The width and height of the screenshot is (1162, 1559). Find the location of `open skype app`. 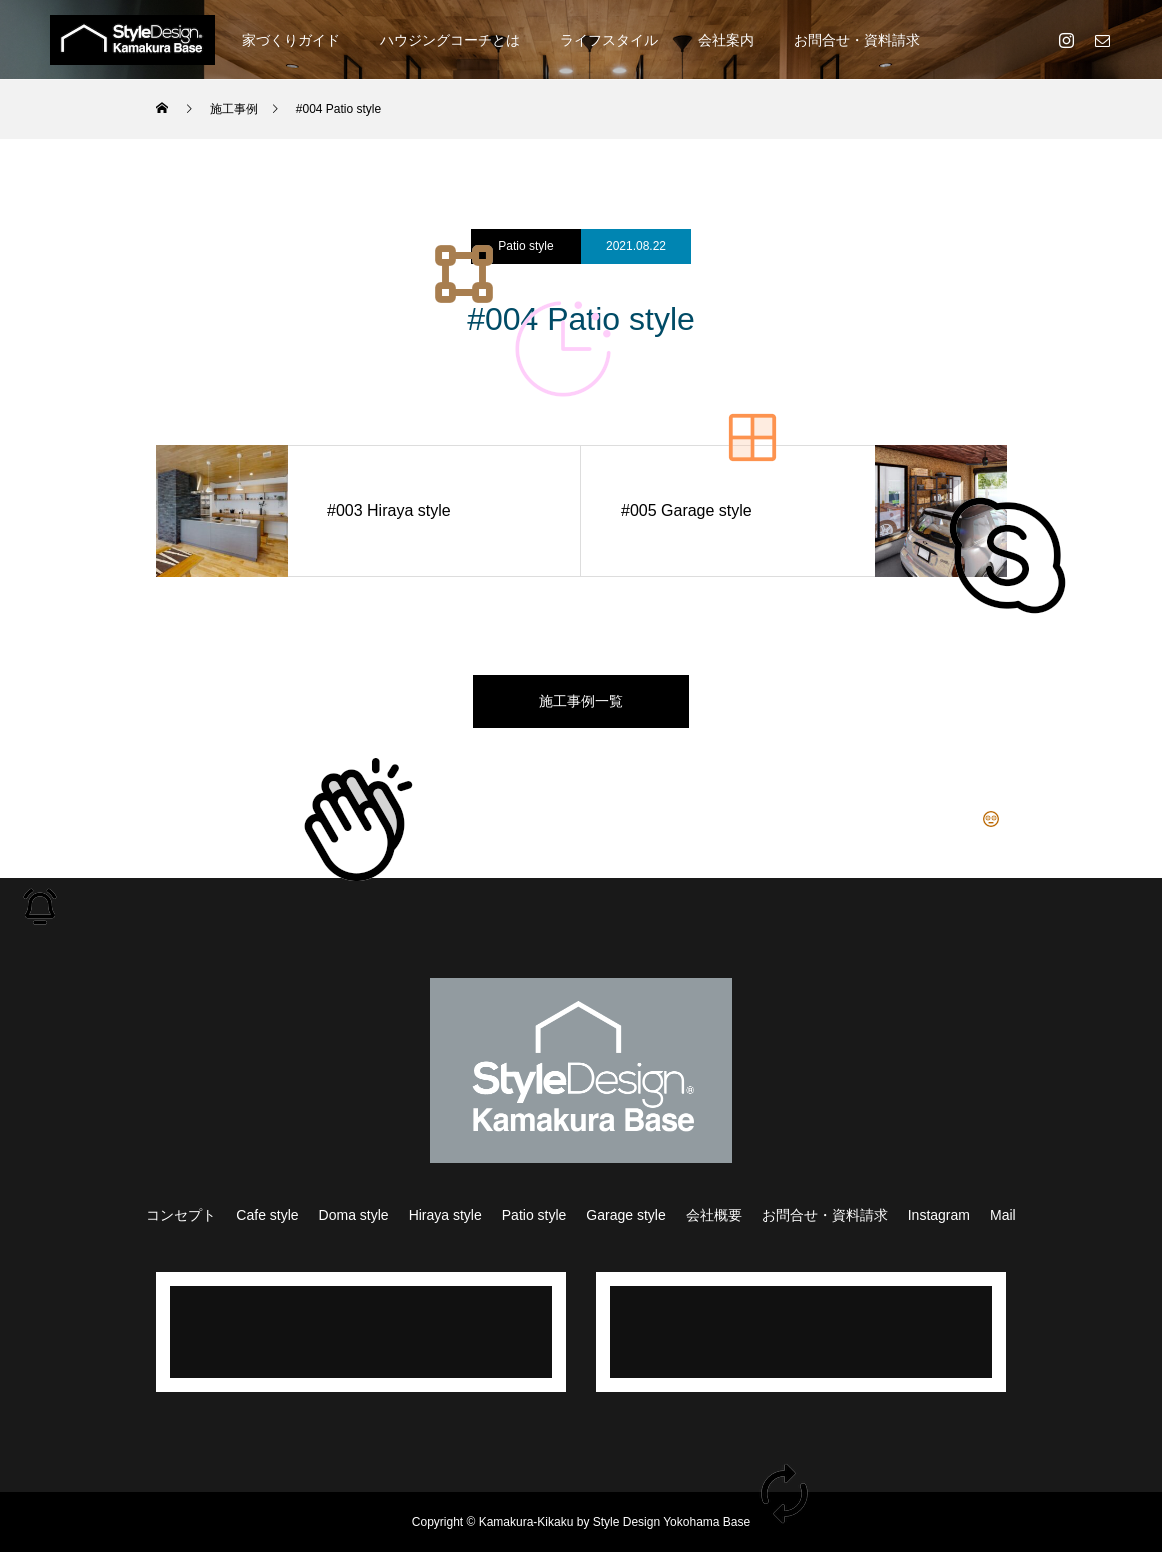

open skype app is located at coordinates (1007, 555).